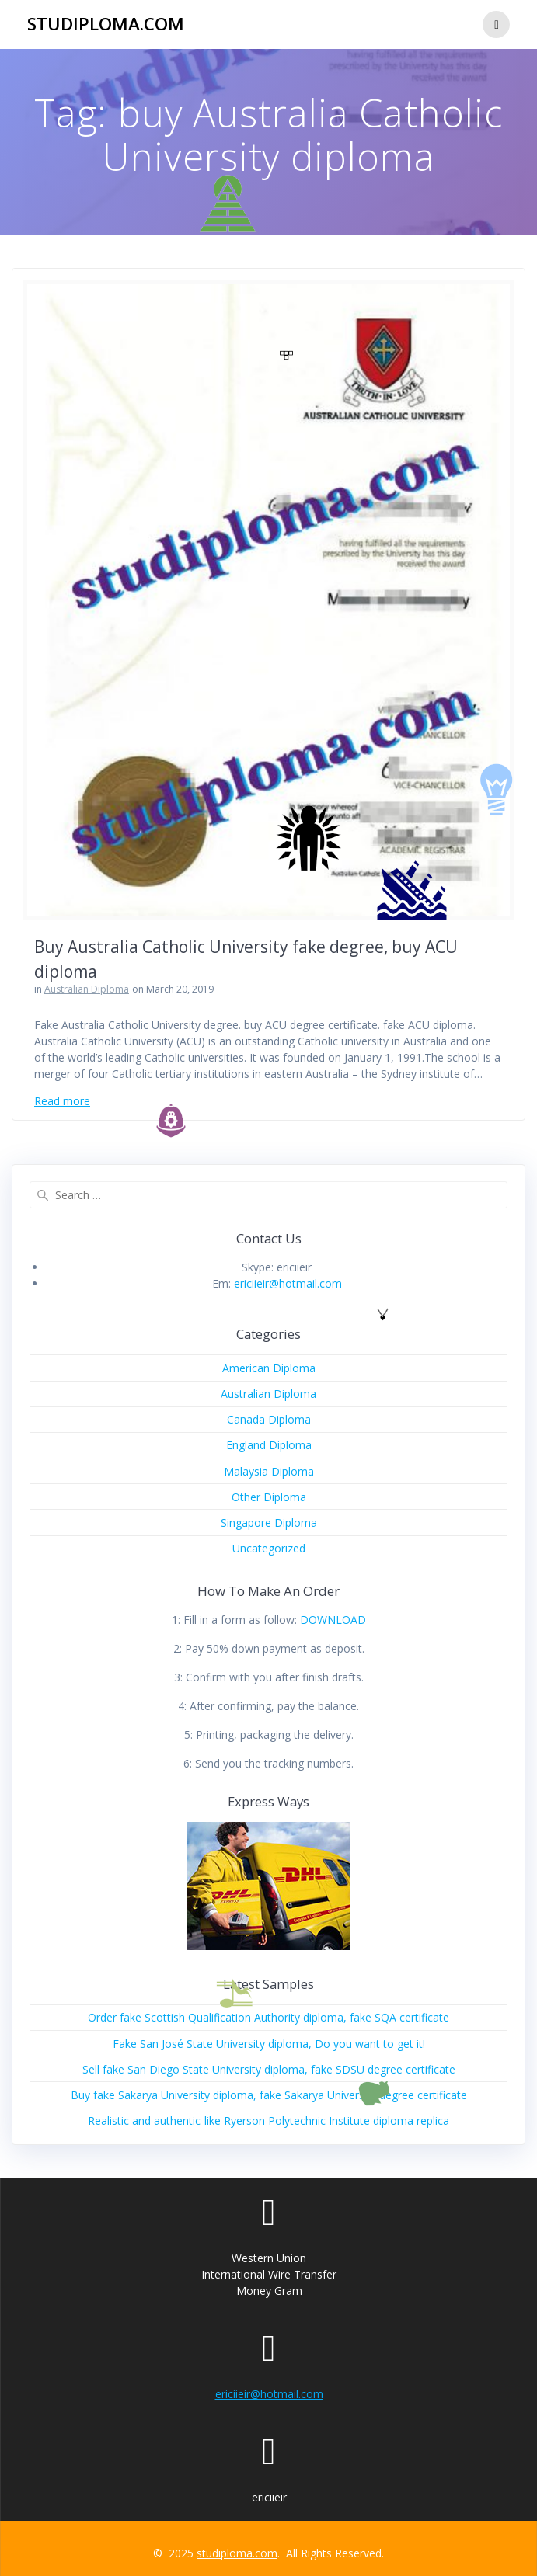 The image size is (537, 2576). Describe the element at coordinates (382, 1314) in the screenshot. I see `view jewelry or accessories collection` at that location.